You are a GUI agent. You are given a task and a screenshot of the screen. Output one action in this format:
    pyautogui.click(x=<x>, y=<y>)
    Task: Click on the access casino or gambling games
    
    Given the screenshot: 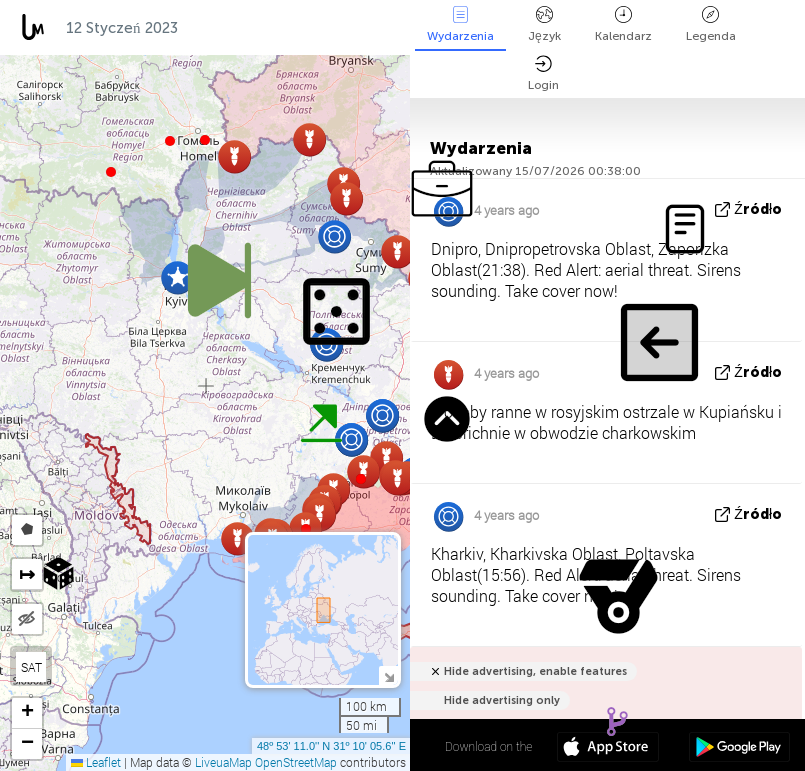 What is the action you would take?
    pyautogui.click(x=336, y=311)
    